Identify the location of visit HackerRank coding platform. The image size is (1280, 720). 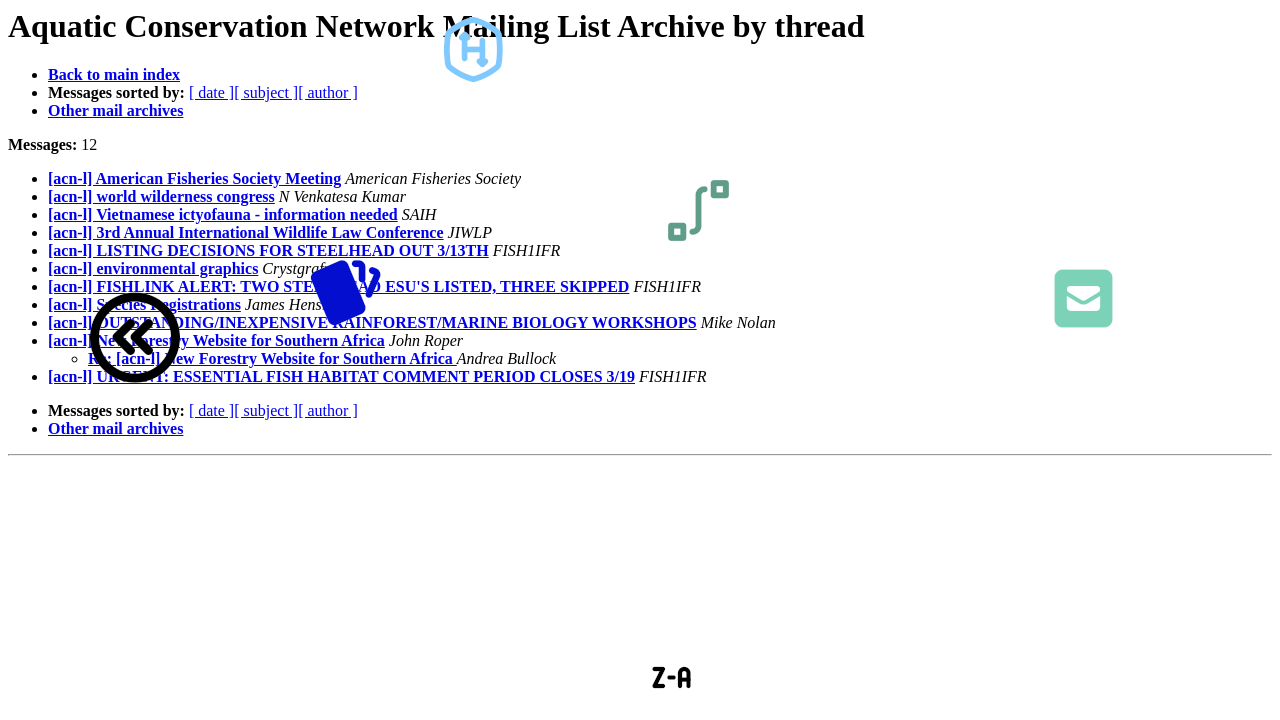
(473, 49).